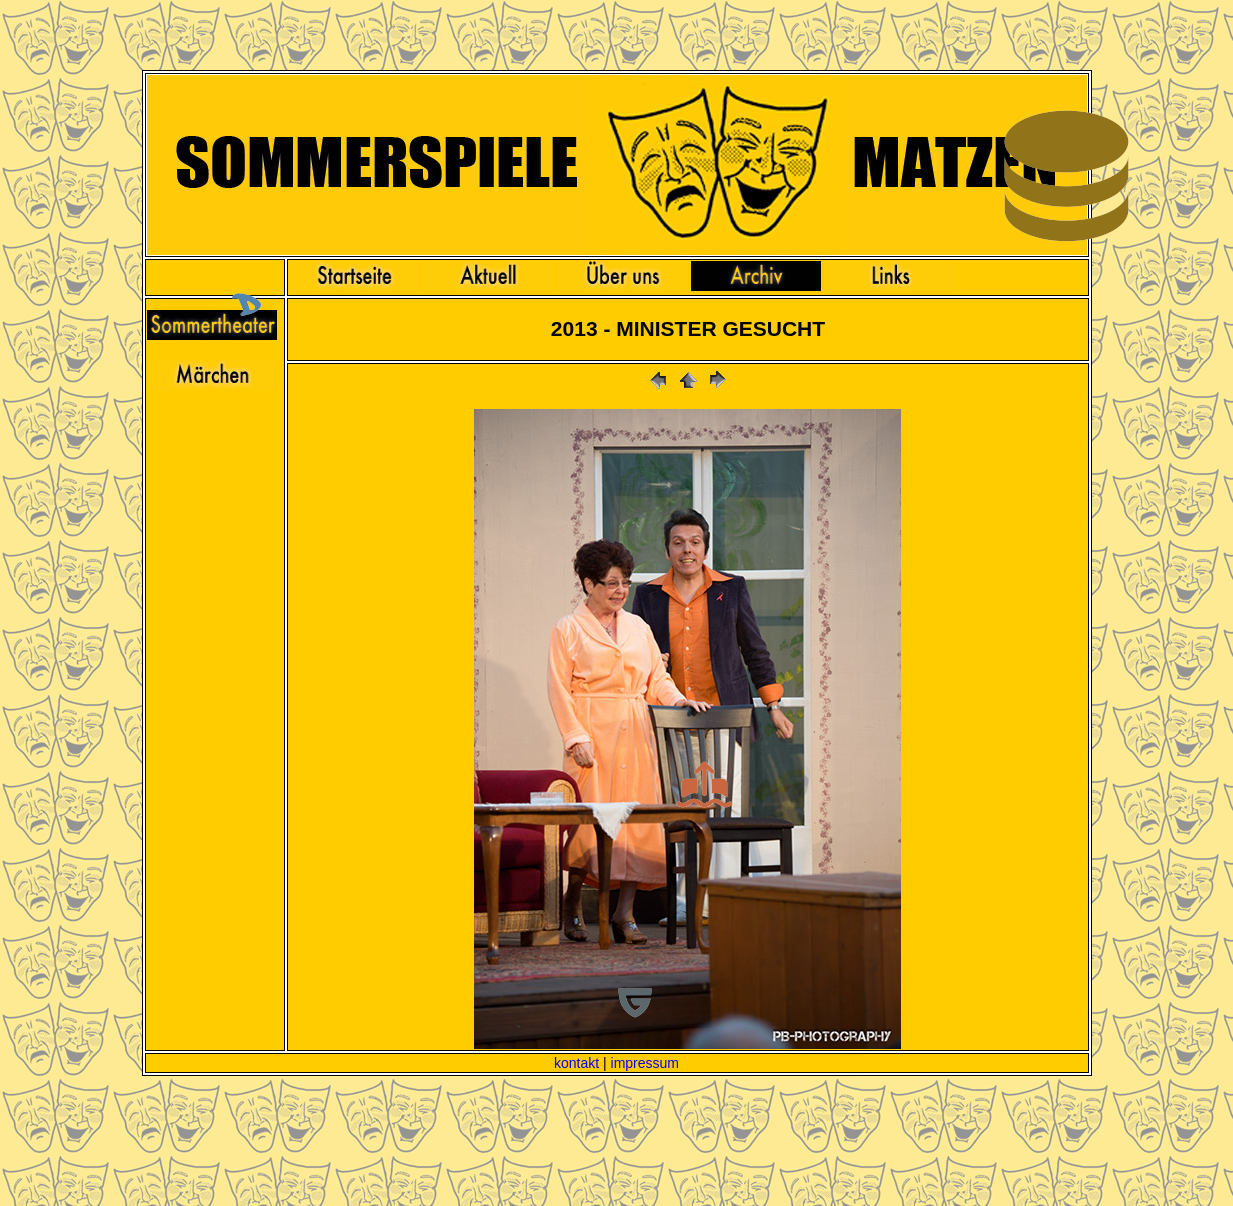 This screenshot has height=1206, width=1233. I want to click on indicates rising water levels or flood warning, so click(704, 784).